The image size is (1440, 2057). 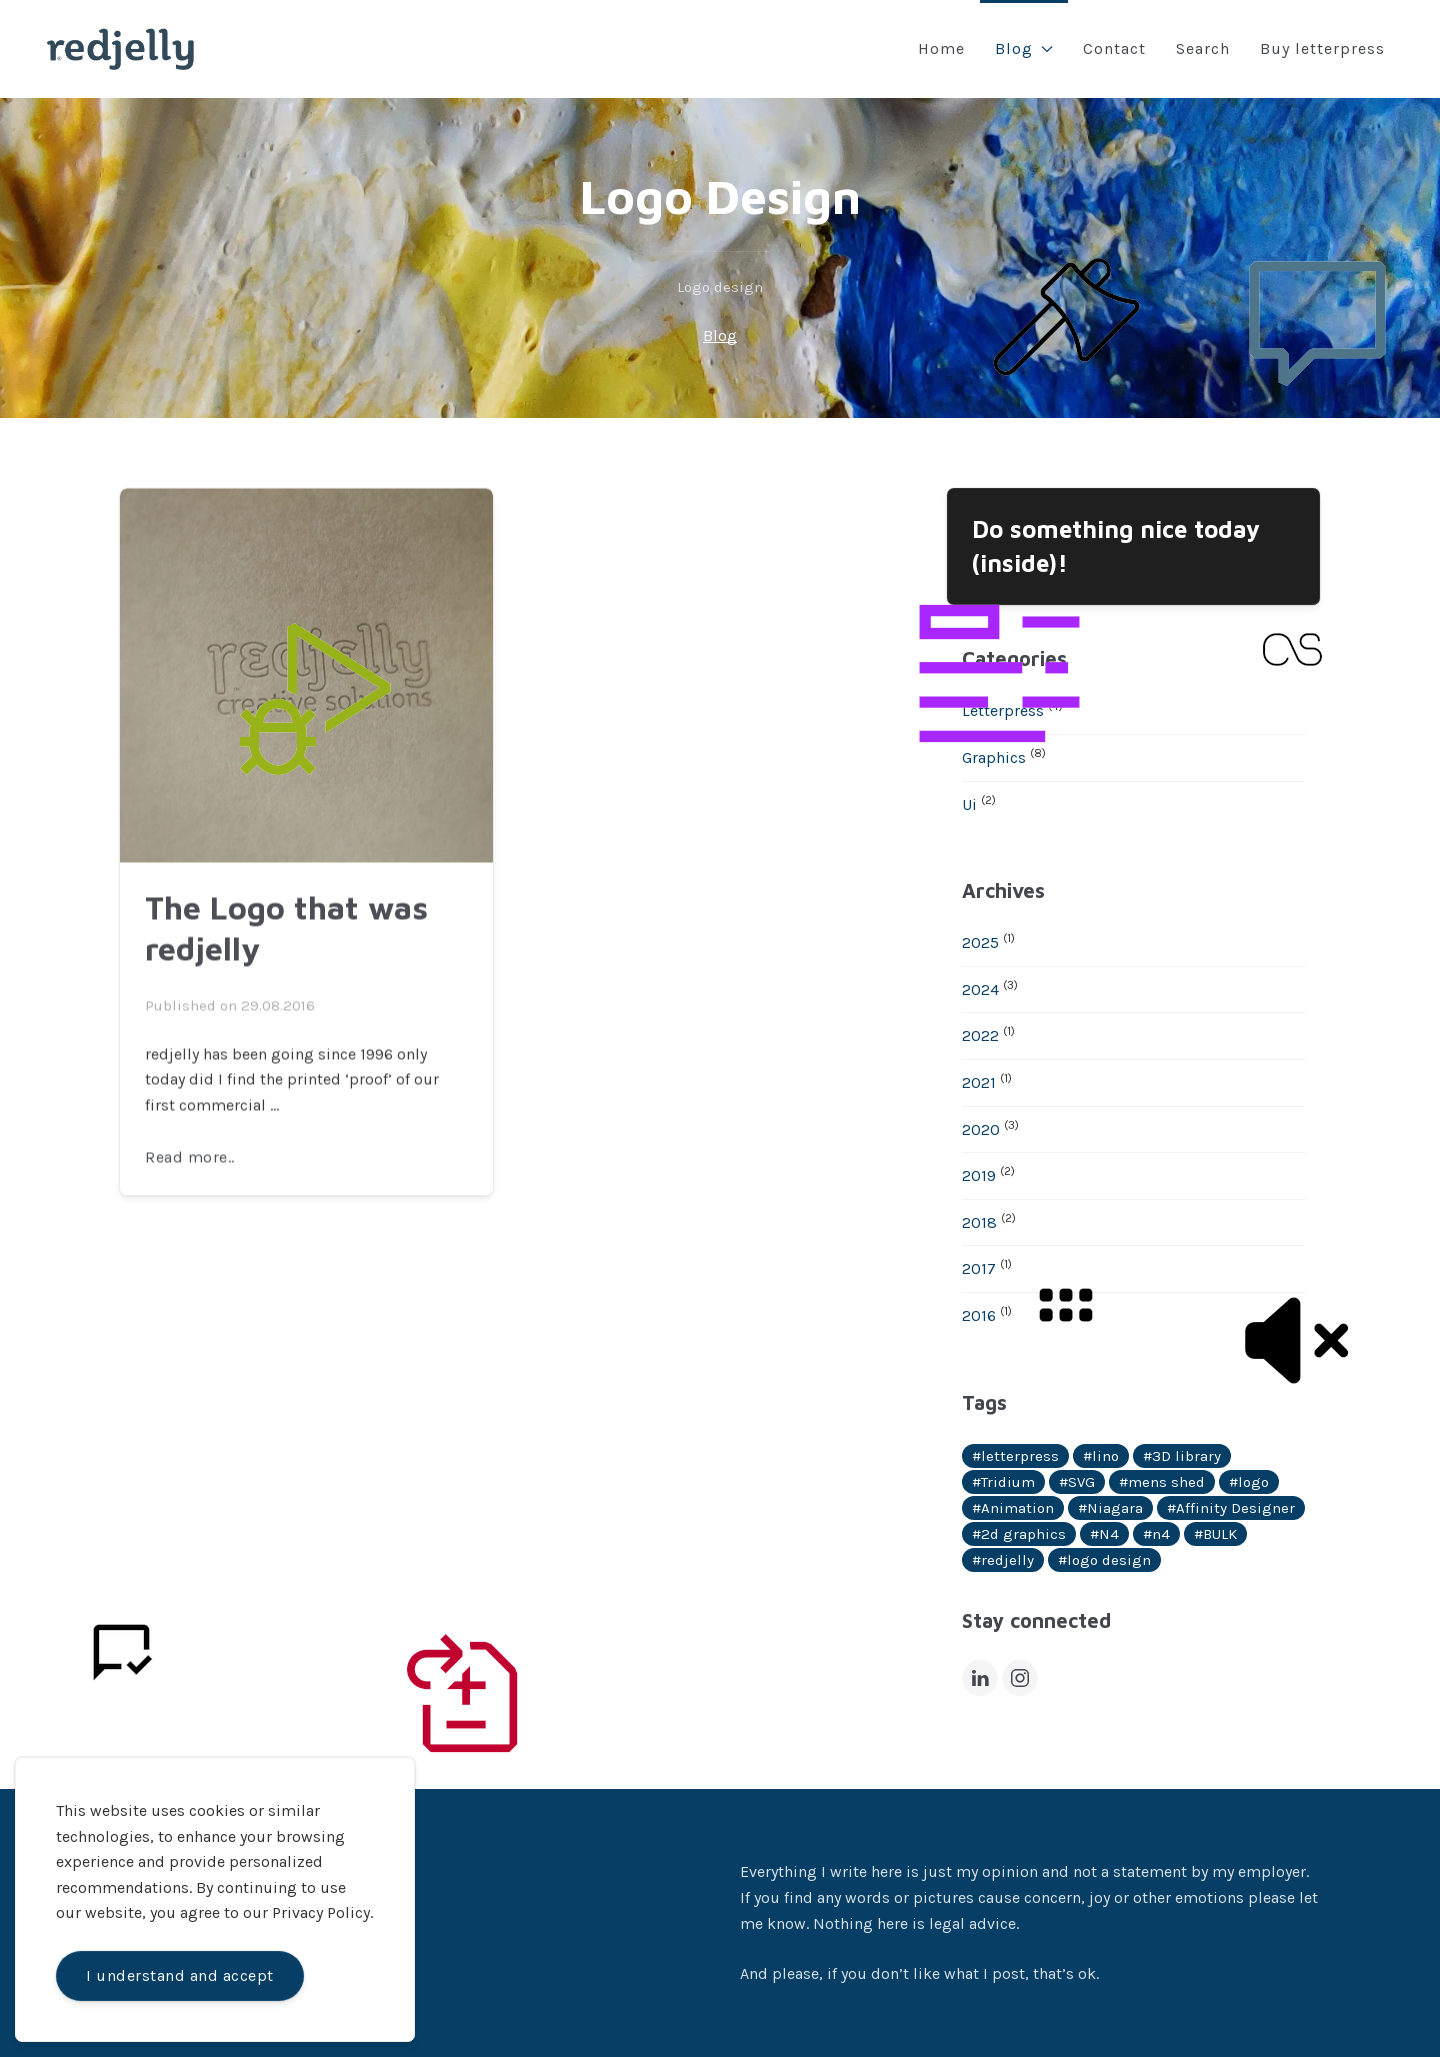 I want to click on mute audio or sound, so click(x=1300, y=1340).